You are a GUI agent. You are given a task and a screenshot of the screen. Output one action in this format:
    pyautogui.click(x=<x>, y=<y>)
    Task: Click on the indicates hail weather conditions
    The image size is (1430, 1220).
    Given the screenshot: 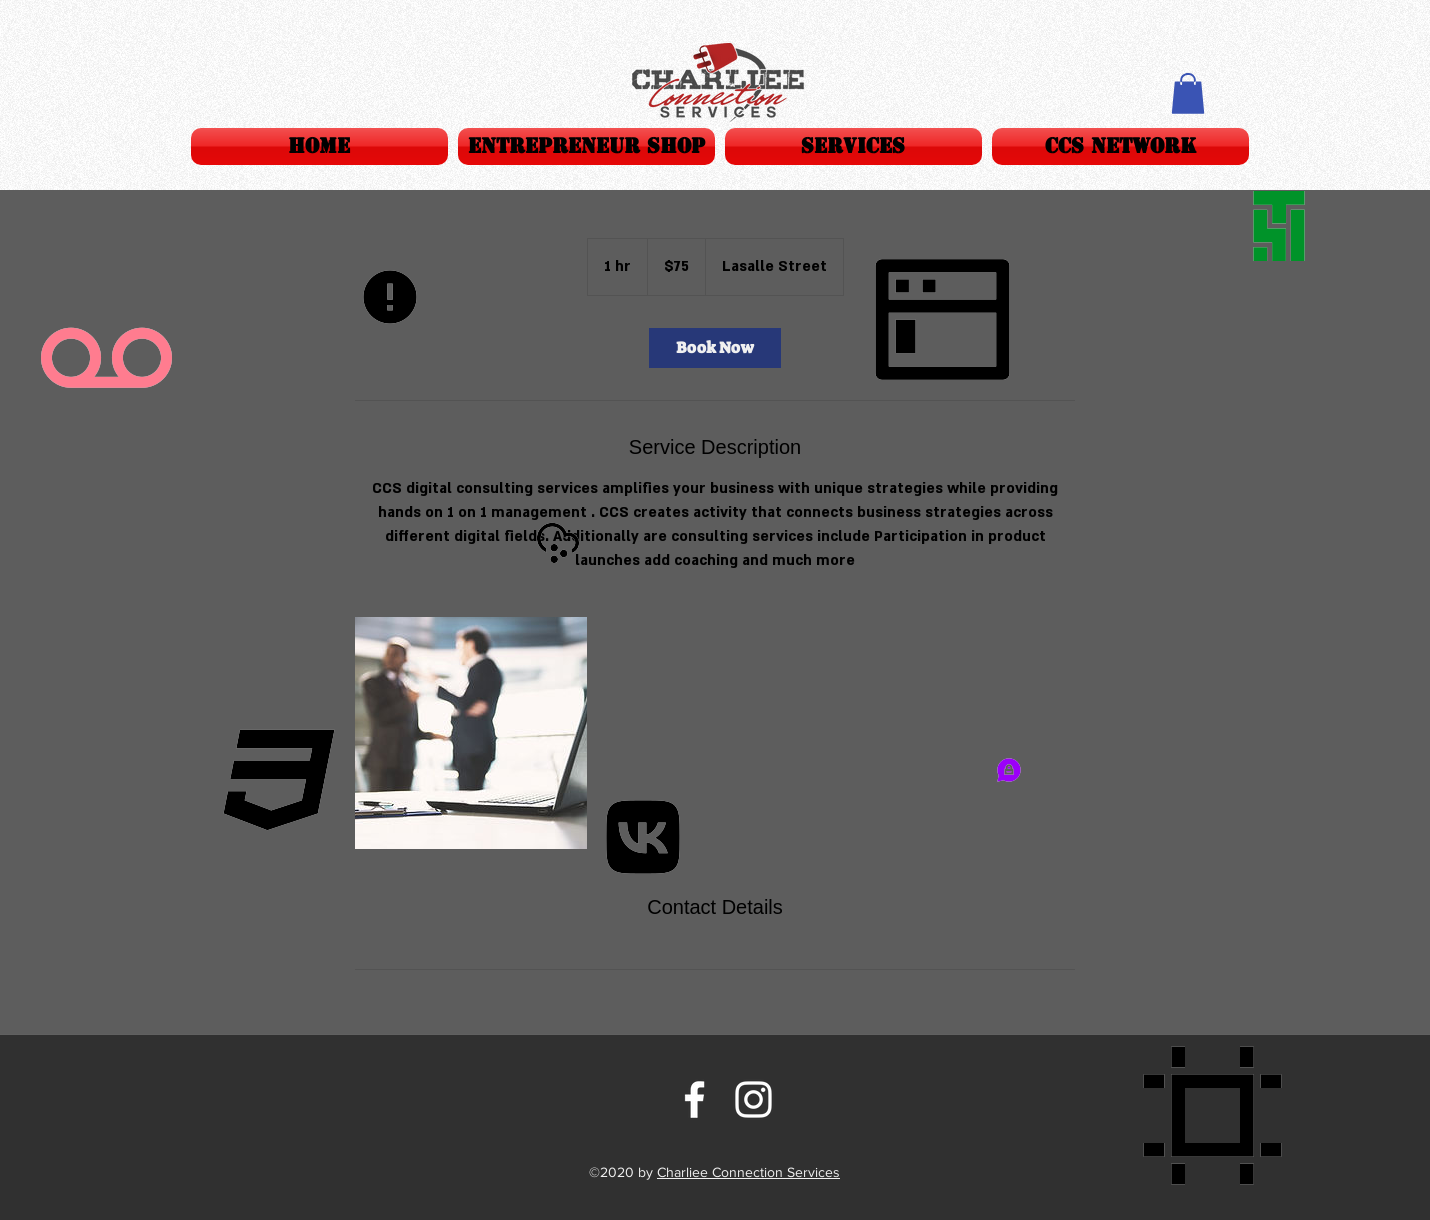 What is the action you would take?
    pyautogui.click(x=558, y=542)
    